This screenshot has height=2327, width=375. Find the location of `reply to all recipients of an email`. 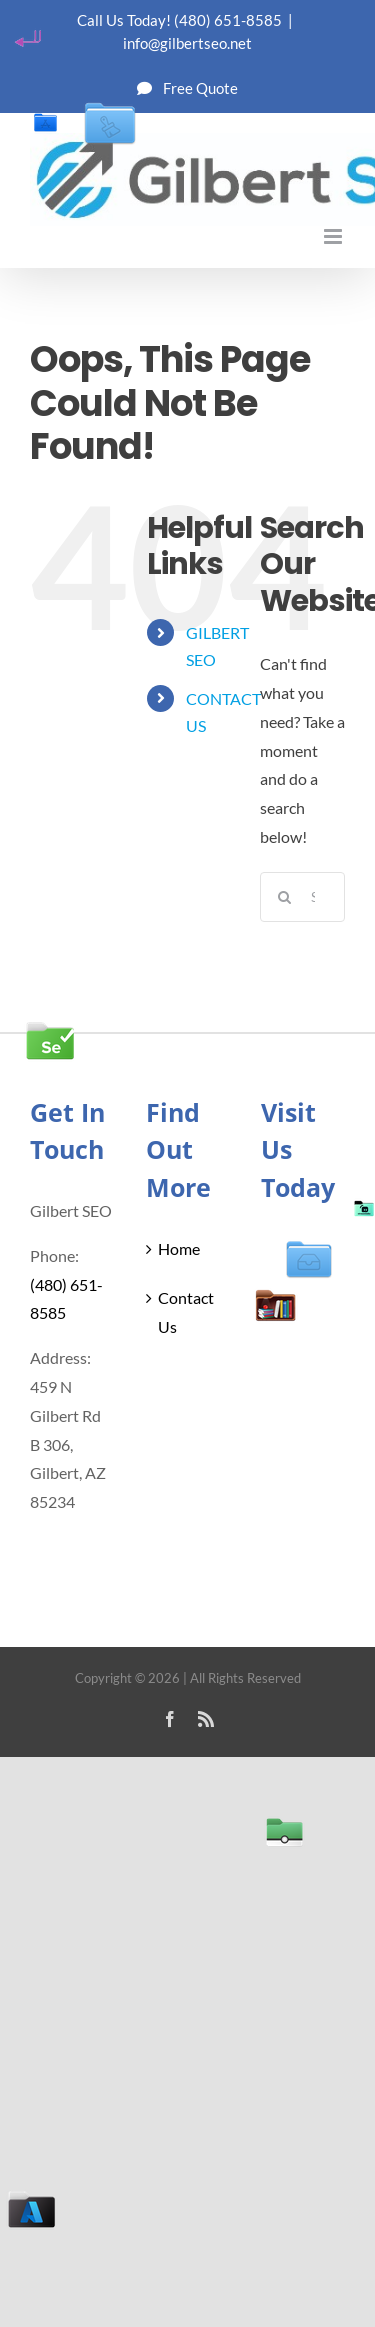

reply to all recipients of an email is located at coordinates (27, 38).